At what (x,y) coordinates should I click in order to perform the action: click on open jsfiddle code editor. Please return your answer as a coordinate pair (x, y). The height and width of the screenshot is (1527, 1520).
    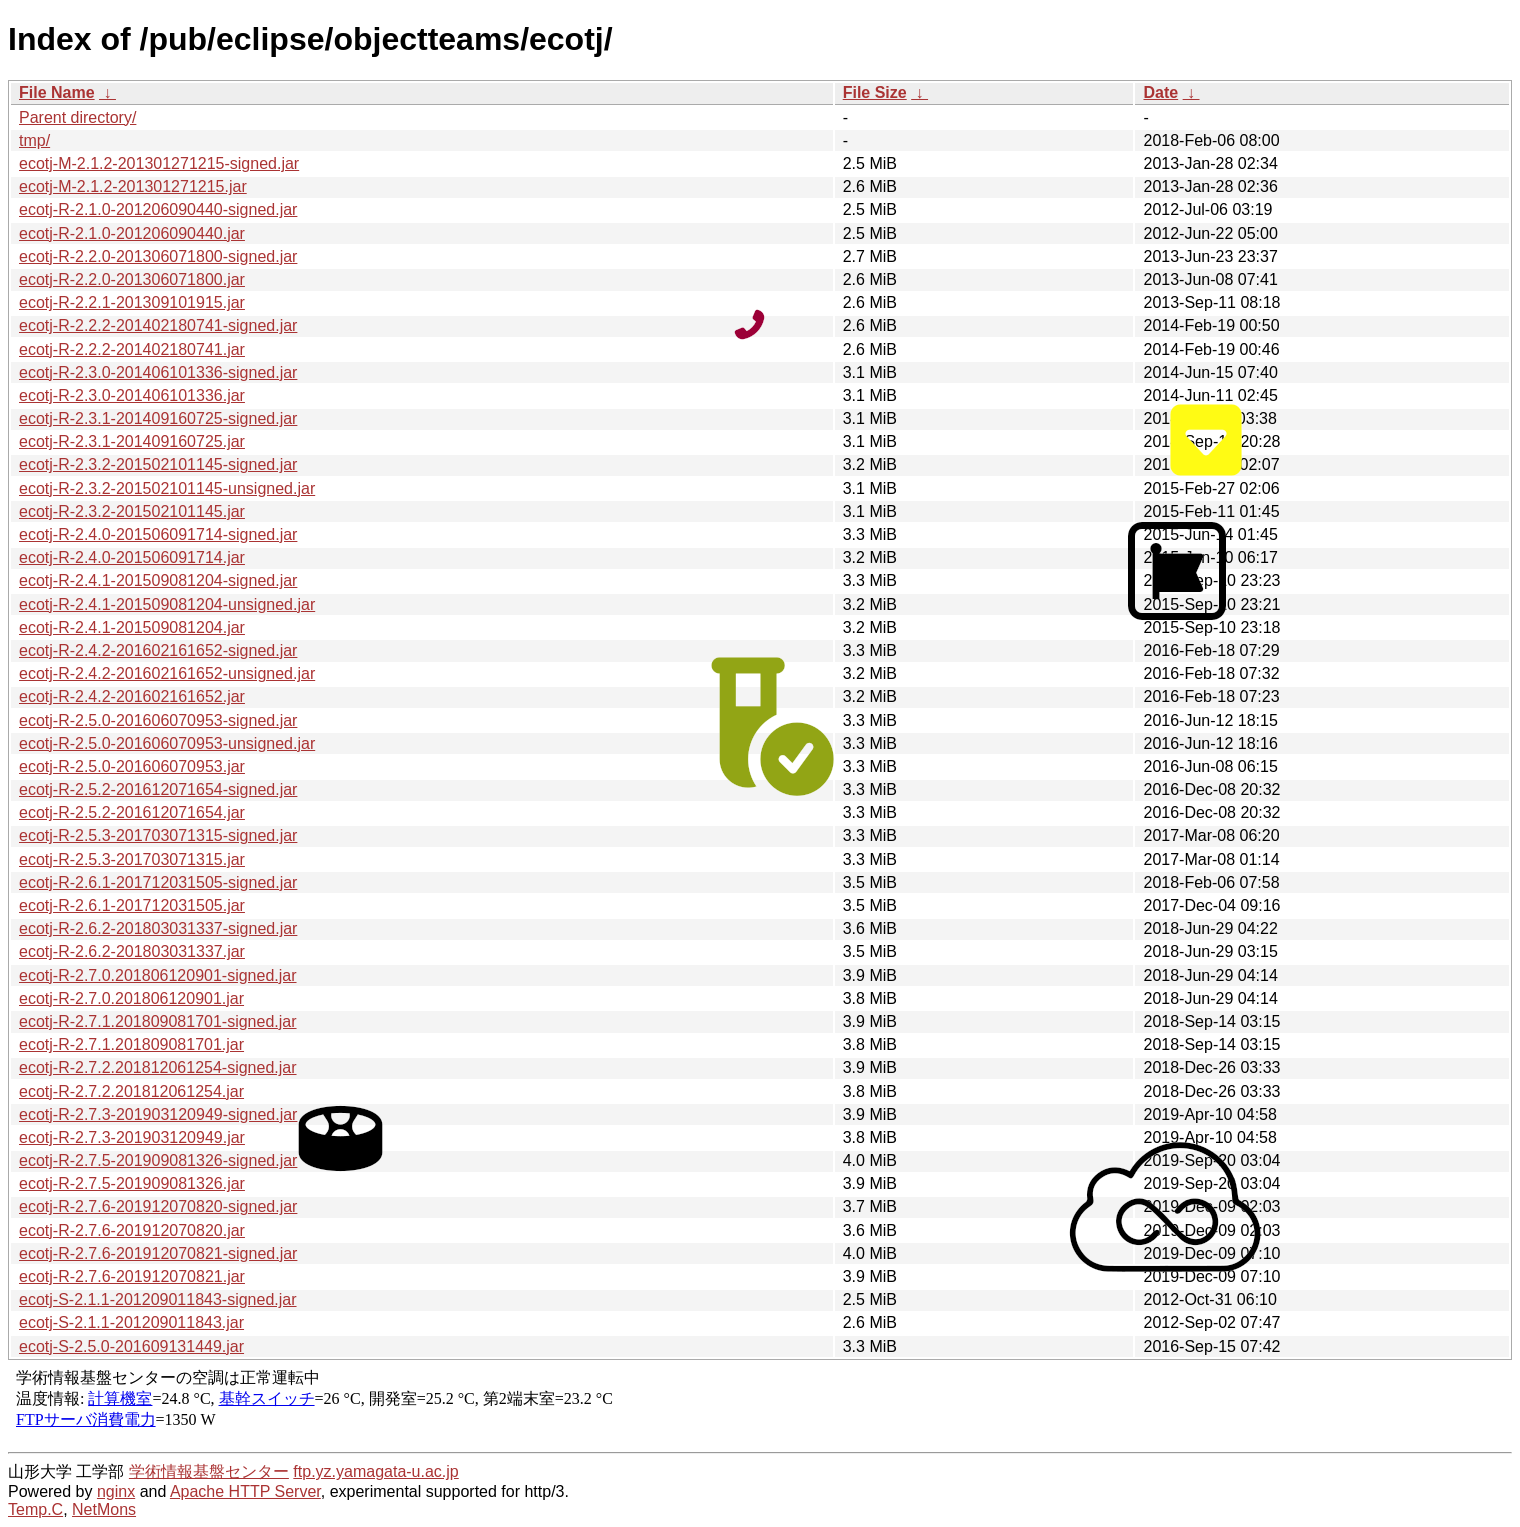
    Looking at the image, I should click on (1165, 1207).